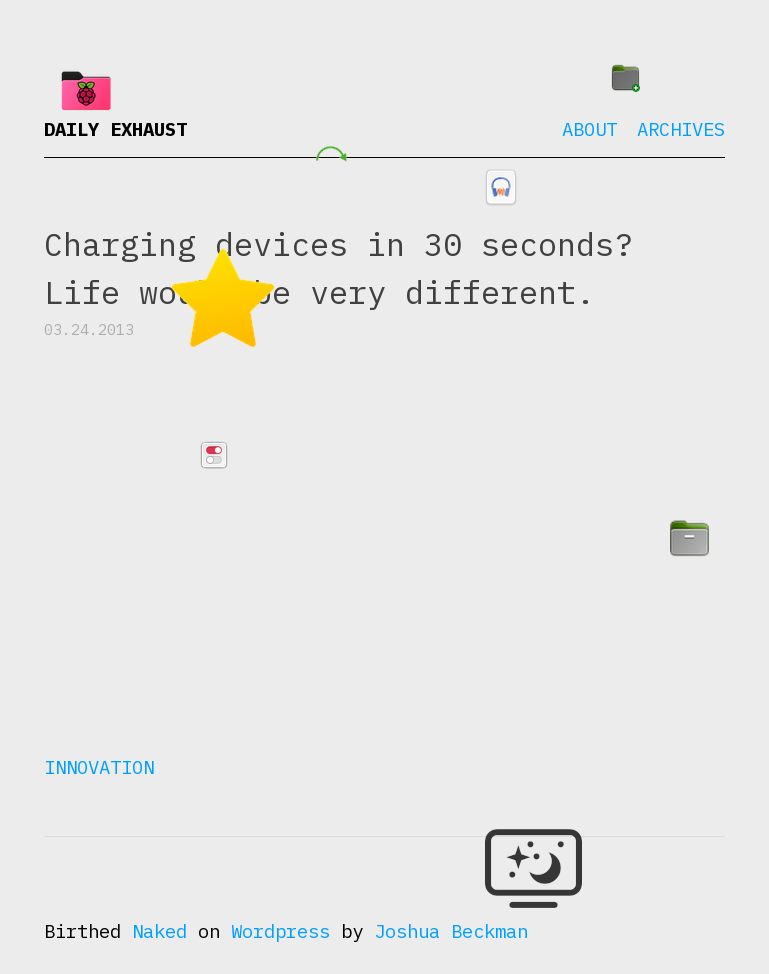 The width and height of the screenshot is (769, 974). I want to click on mark item as favorite, so click(223, 298).